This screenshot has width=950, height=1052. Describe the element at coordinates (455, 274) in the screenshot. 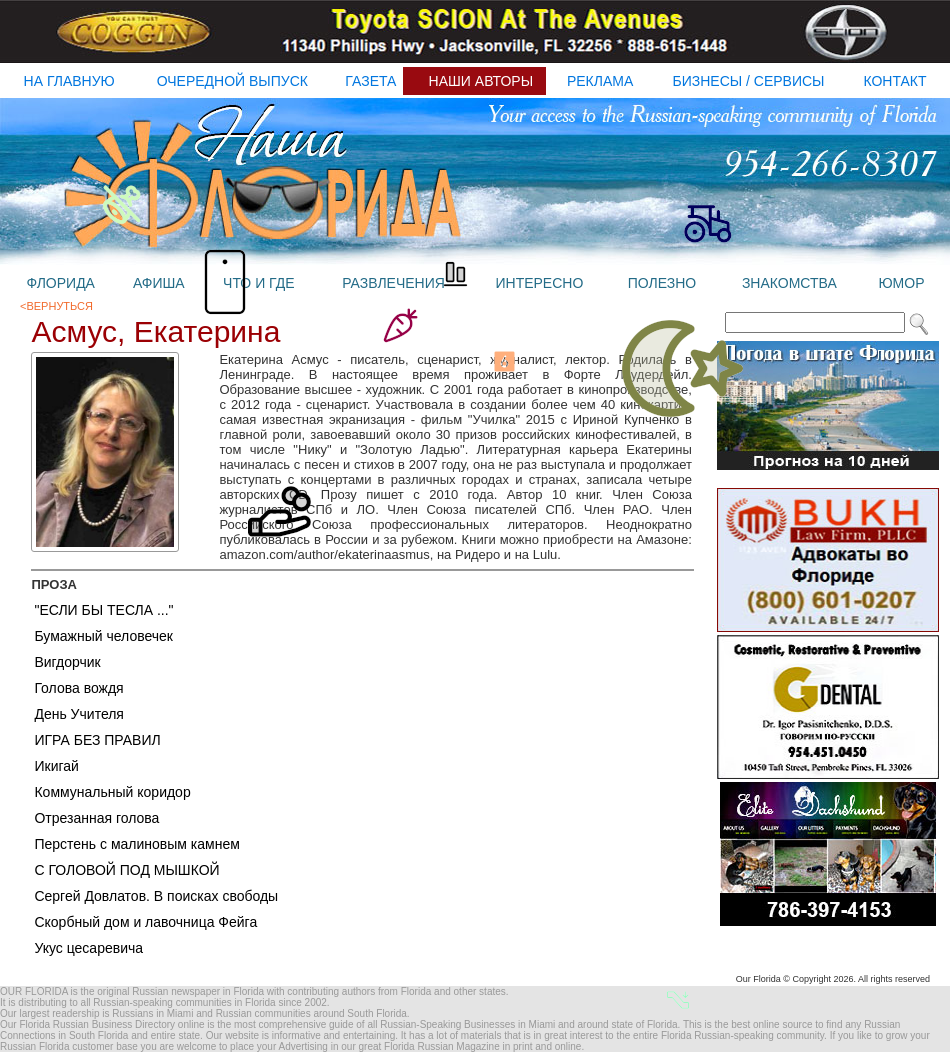

I see `align objects to the bottom edge` at that location.